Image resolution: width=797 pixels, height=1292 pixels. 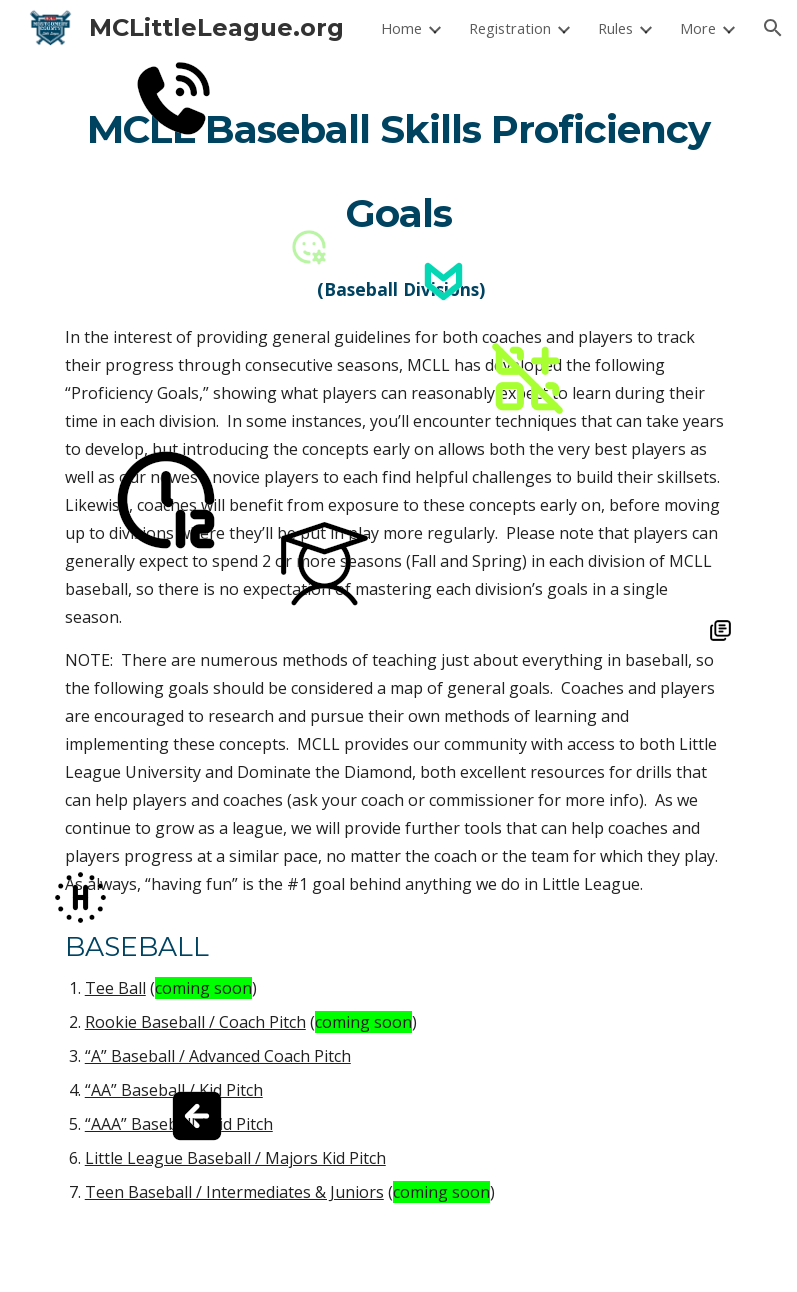 I want to click on go back to the previous screen, so click(x=197, y=1116).